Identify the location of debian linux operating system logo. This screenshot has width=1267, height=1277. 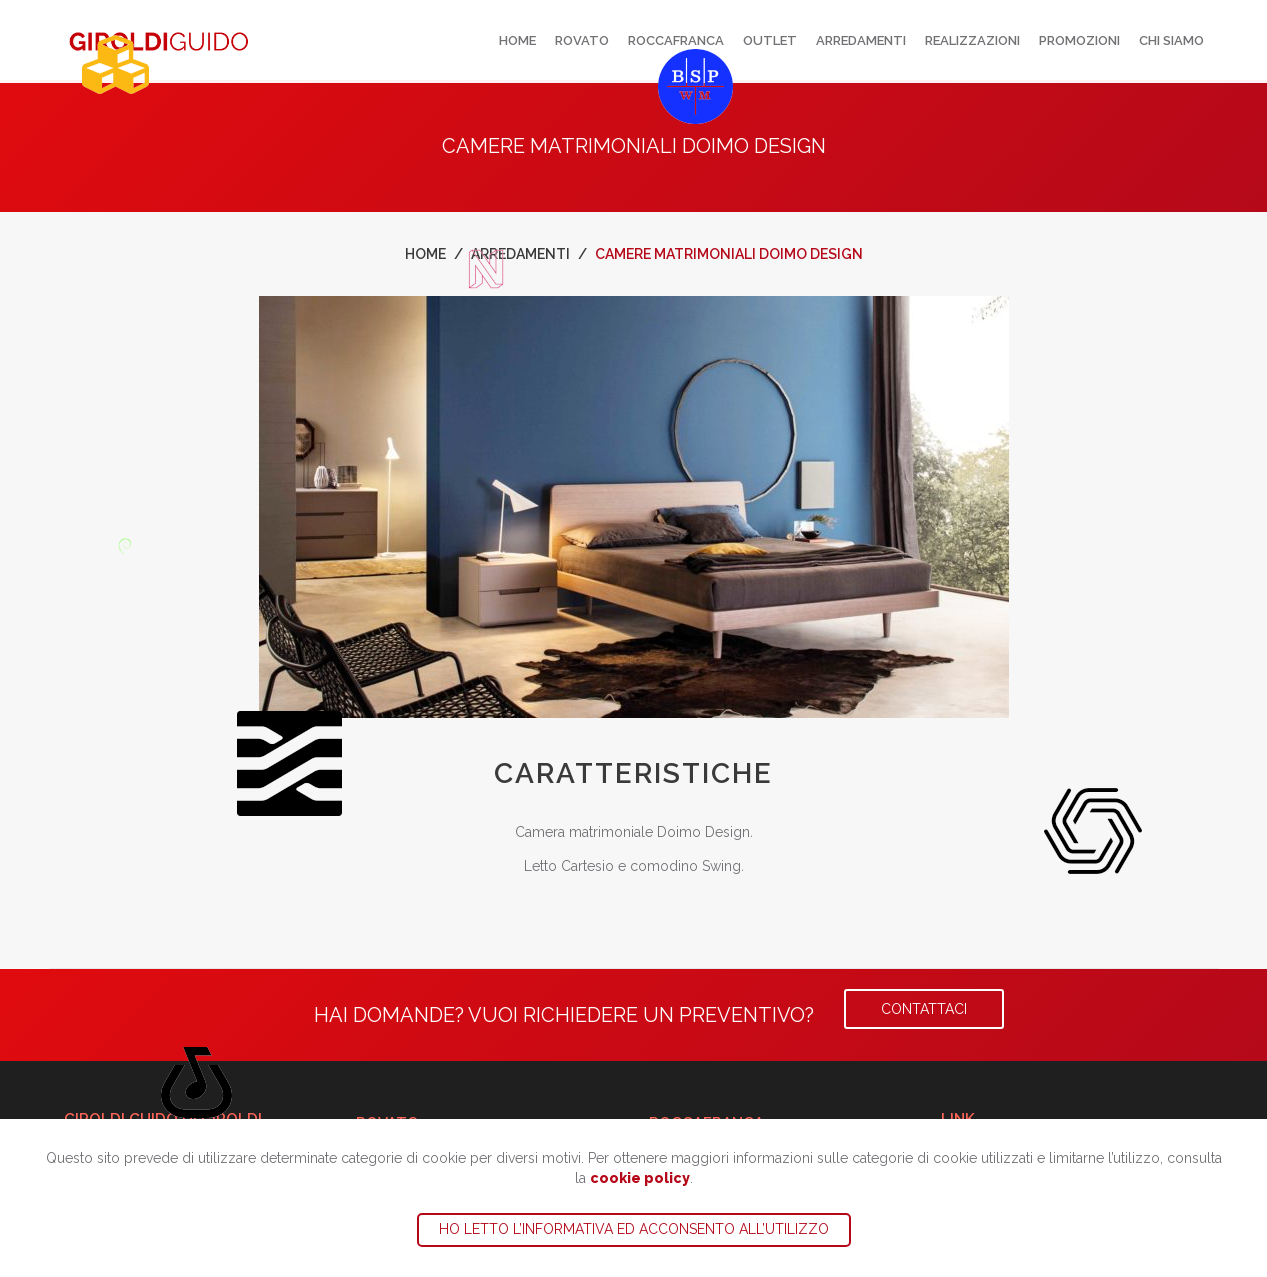
(125, 546).